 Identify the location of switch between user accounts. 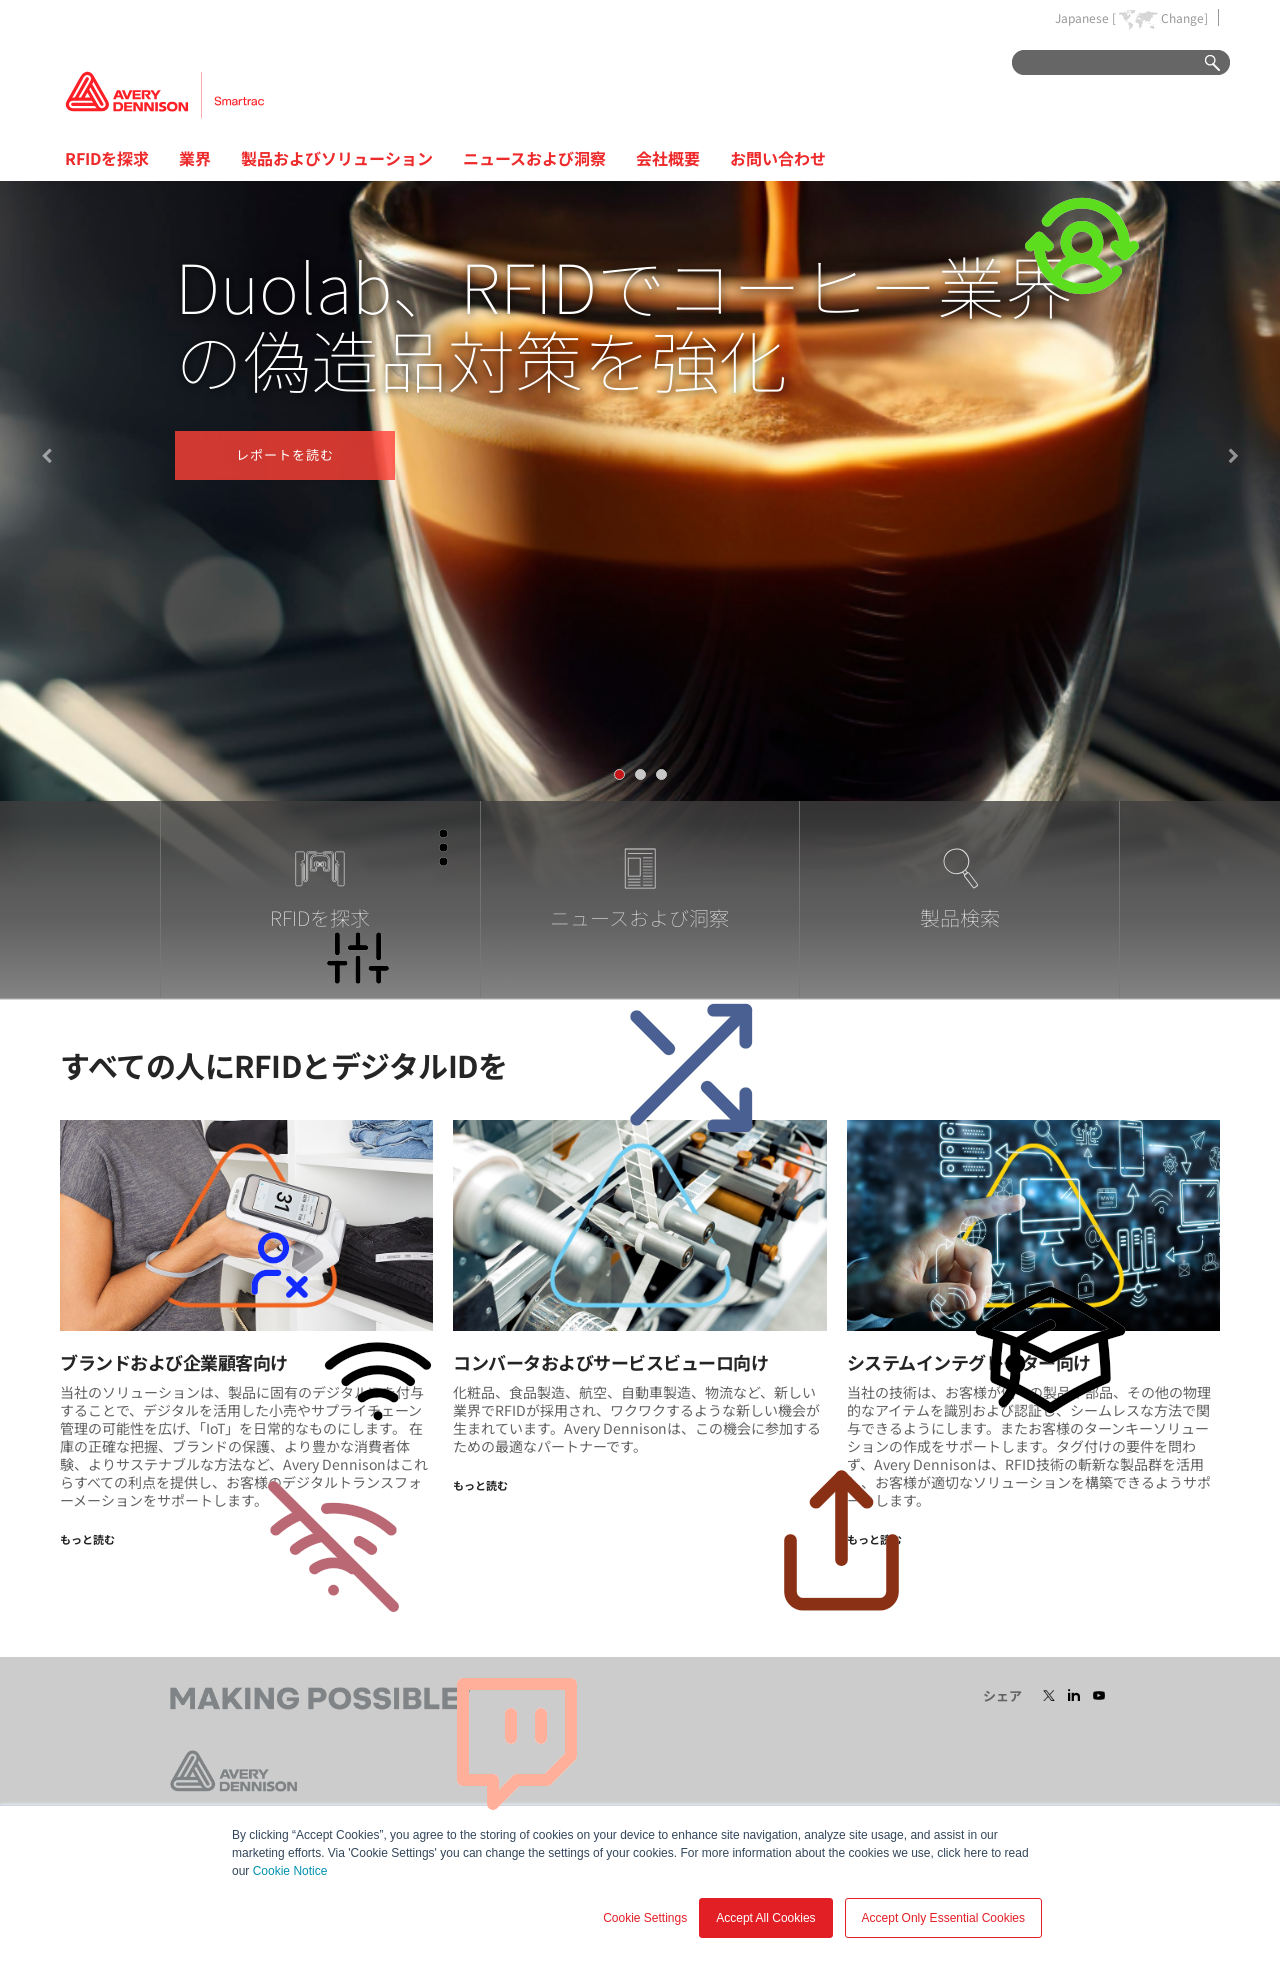
(1082, 246).